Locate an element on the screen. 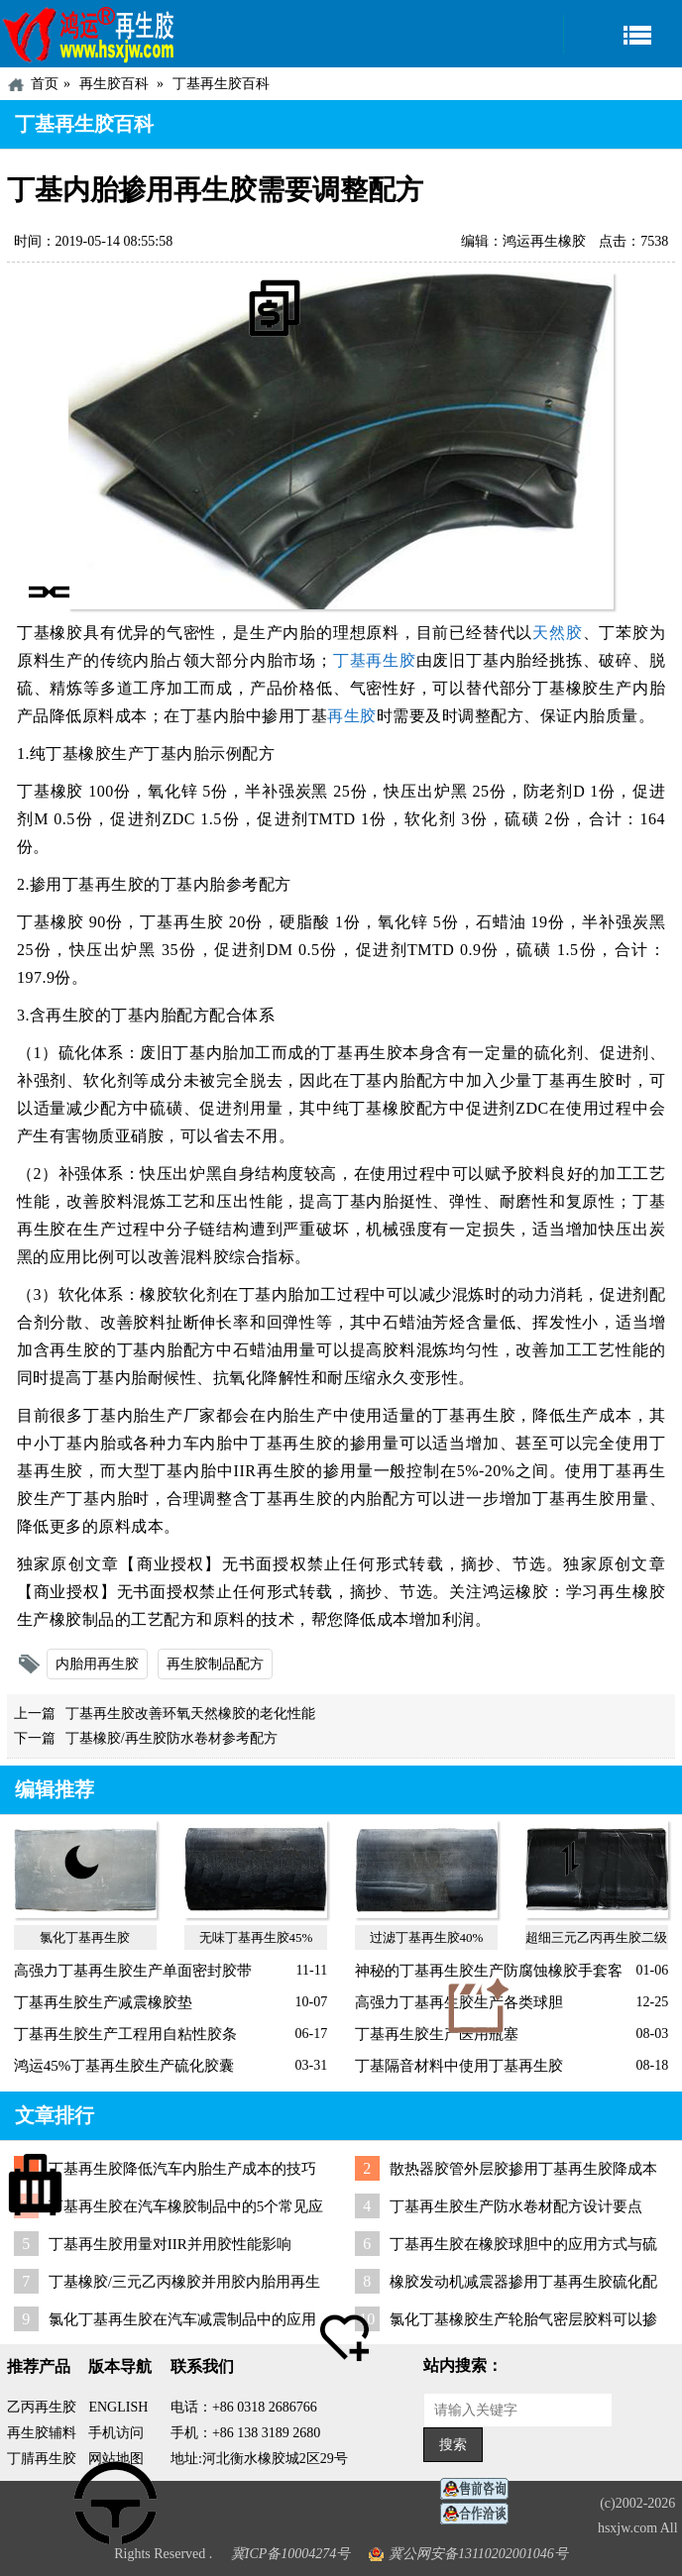  generate video content using AI is located at coordinates (476, 2008).